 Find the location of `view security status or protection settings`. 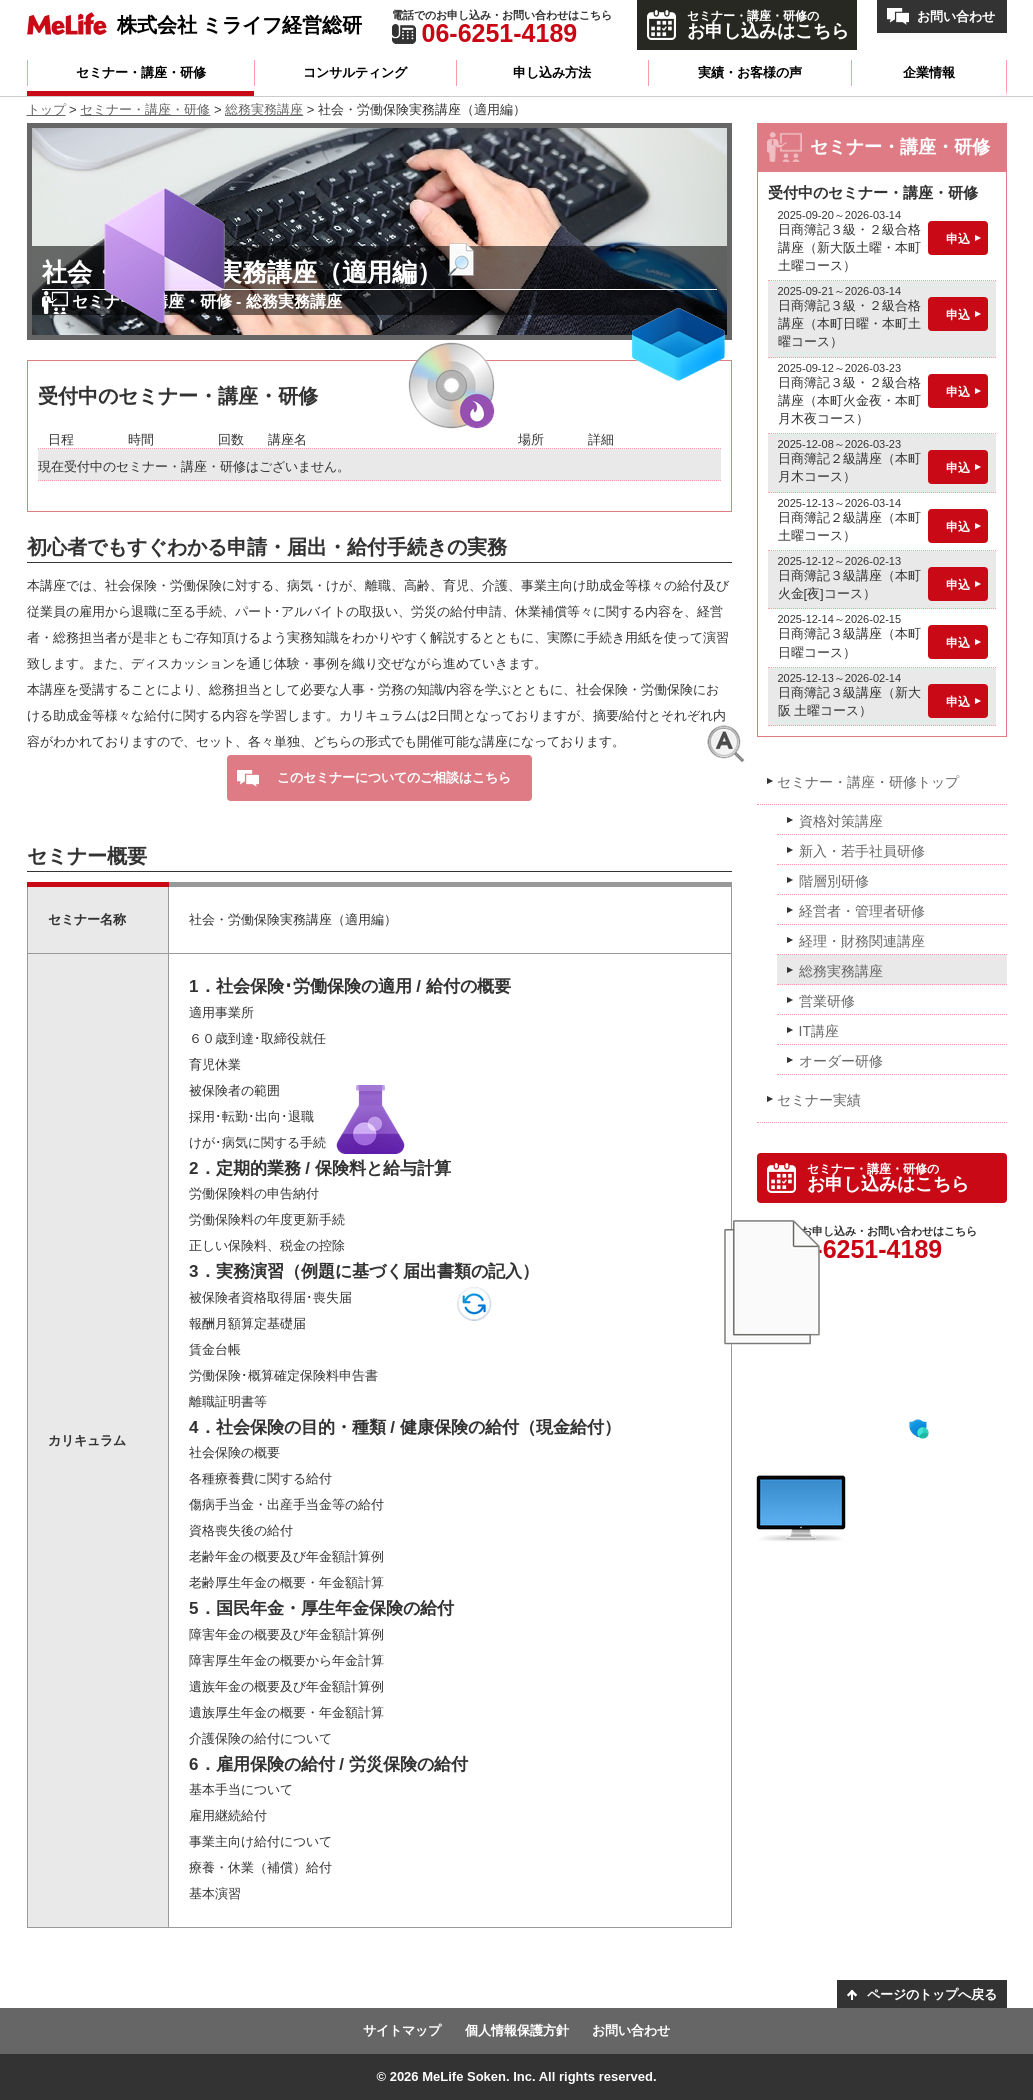

view security status or protection settings is located at coordinates (919, 1429).